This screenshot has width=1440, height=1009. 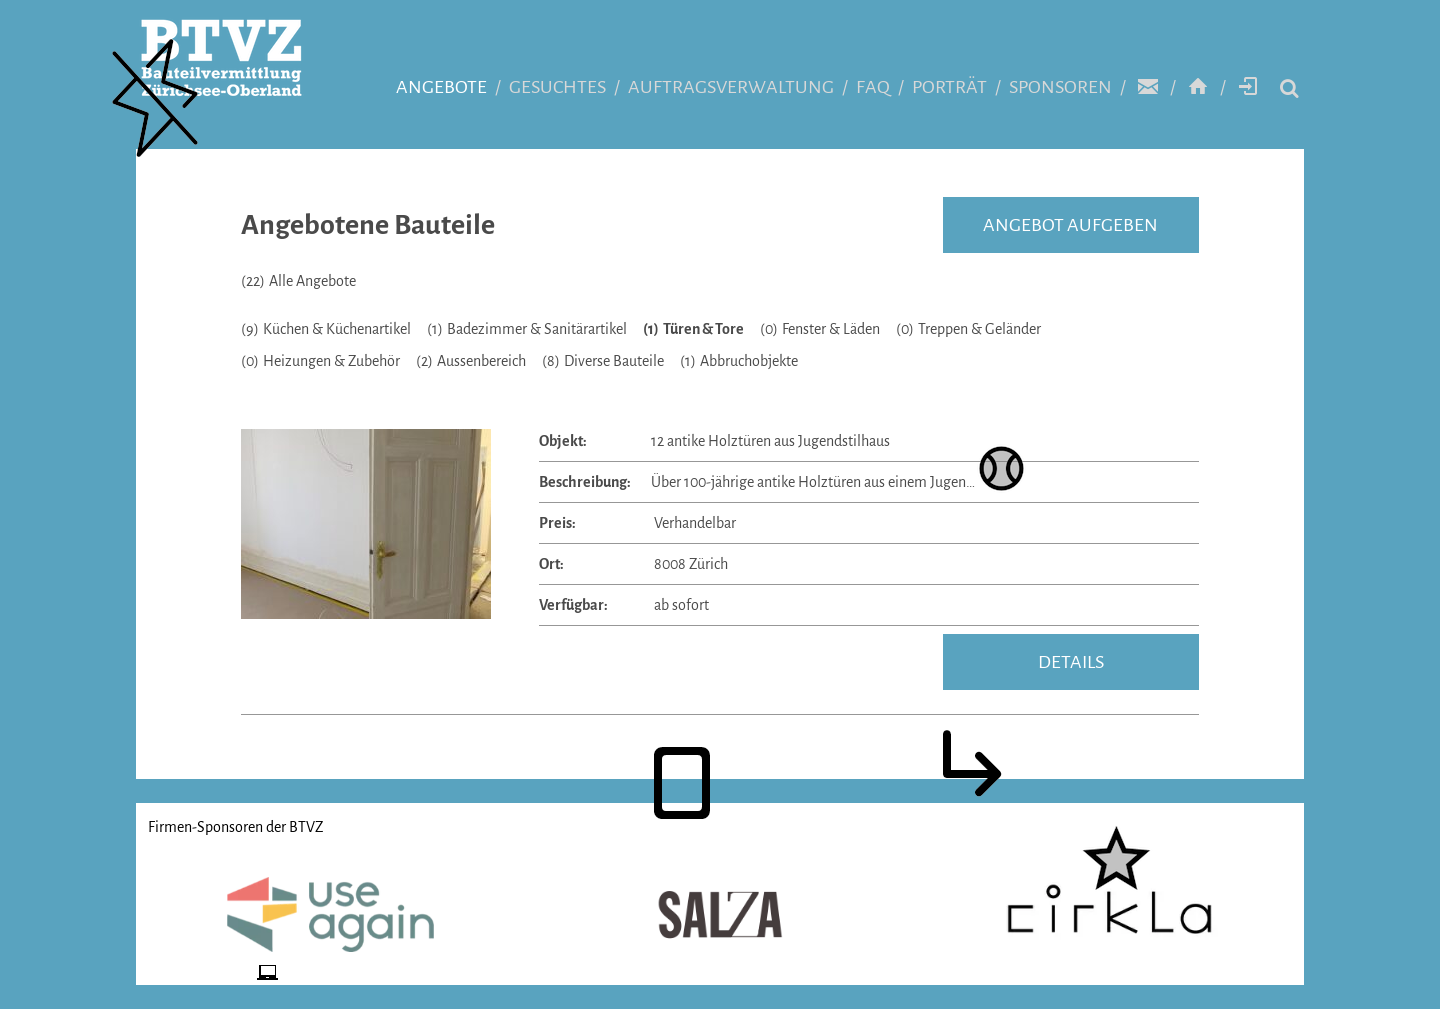 I want to click on access baseball scores and updates, so click(x=1001, y=468).